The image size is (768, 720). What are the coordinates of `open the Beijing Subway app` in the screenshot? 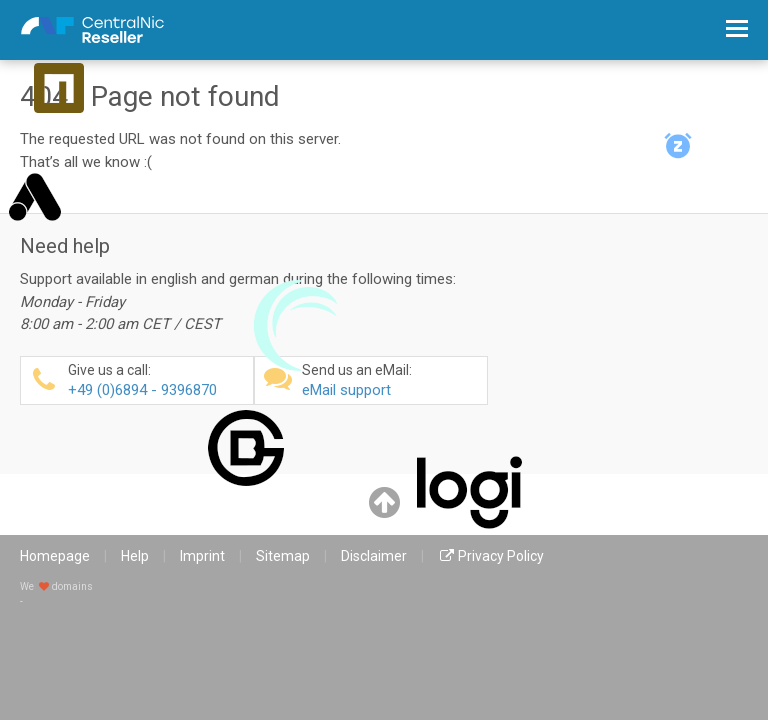 It's located at (246, 448).